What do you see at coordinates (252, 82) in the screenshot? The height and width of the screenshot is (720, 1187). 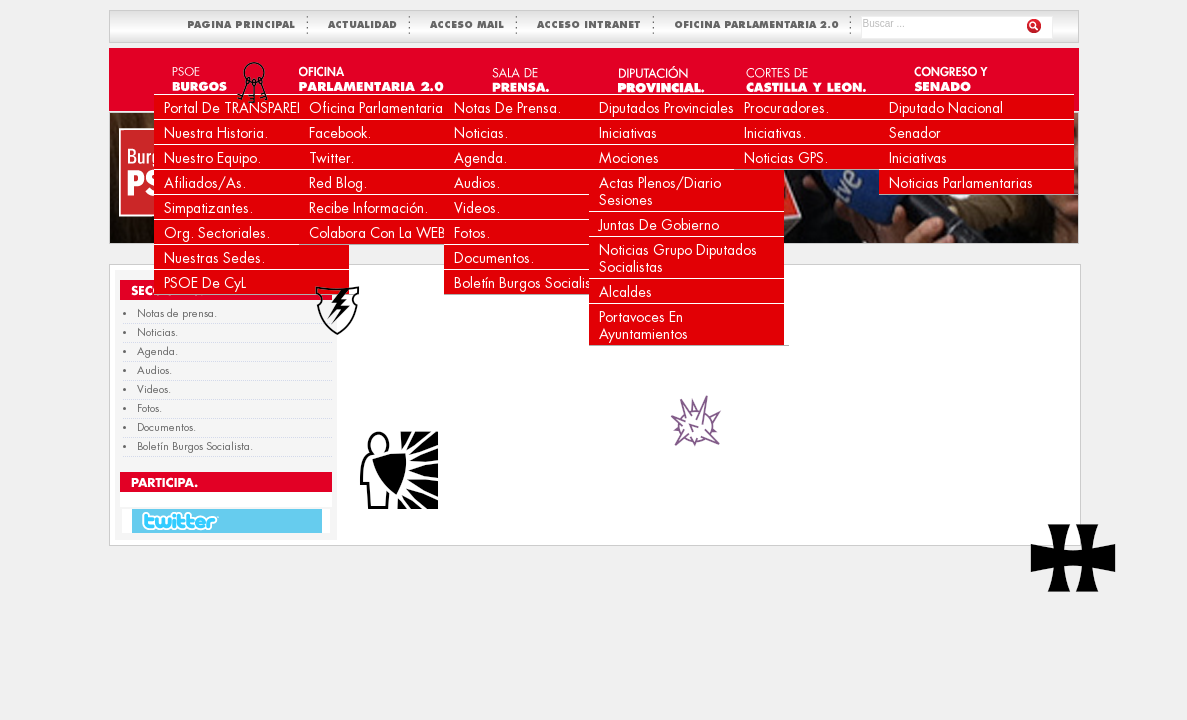 I see `access saved passwords or credentials` at bounding box center [252, 82].